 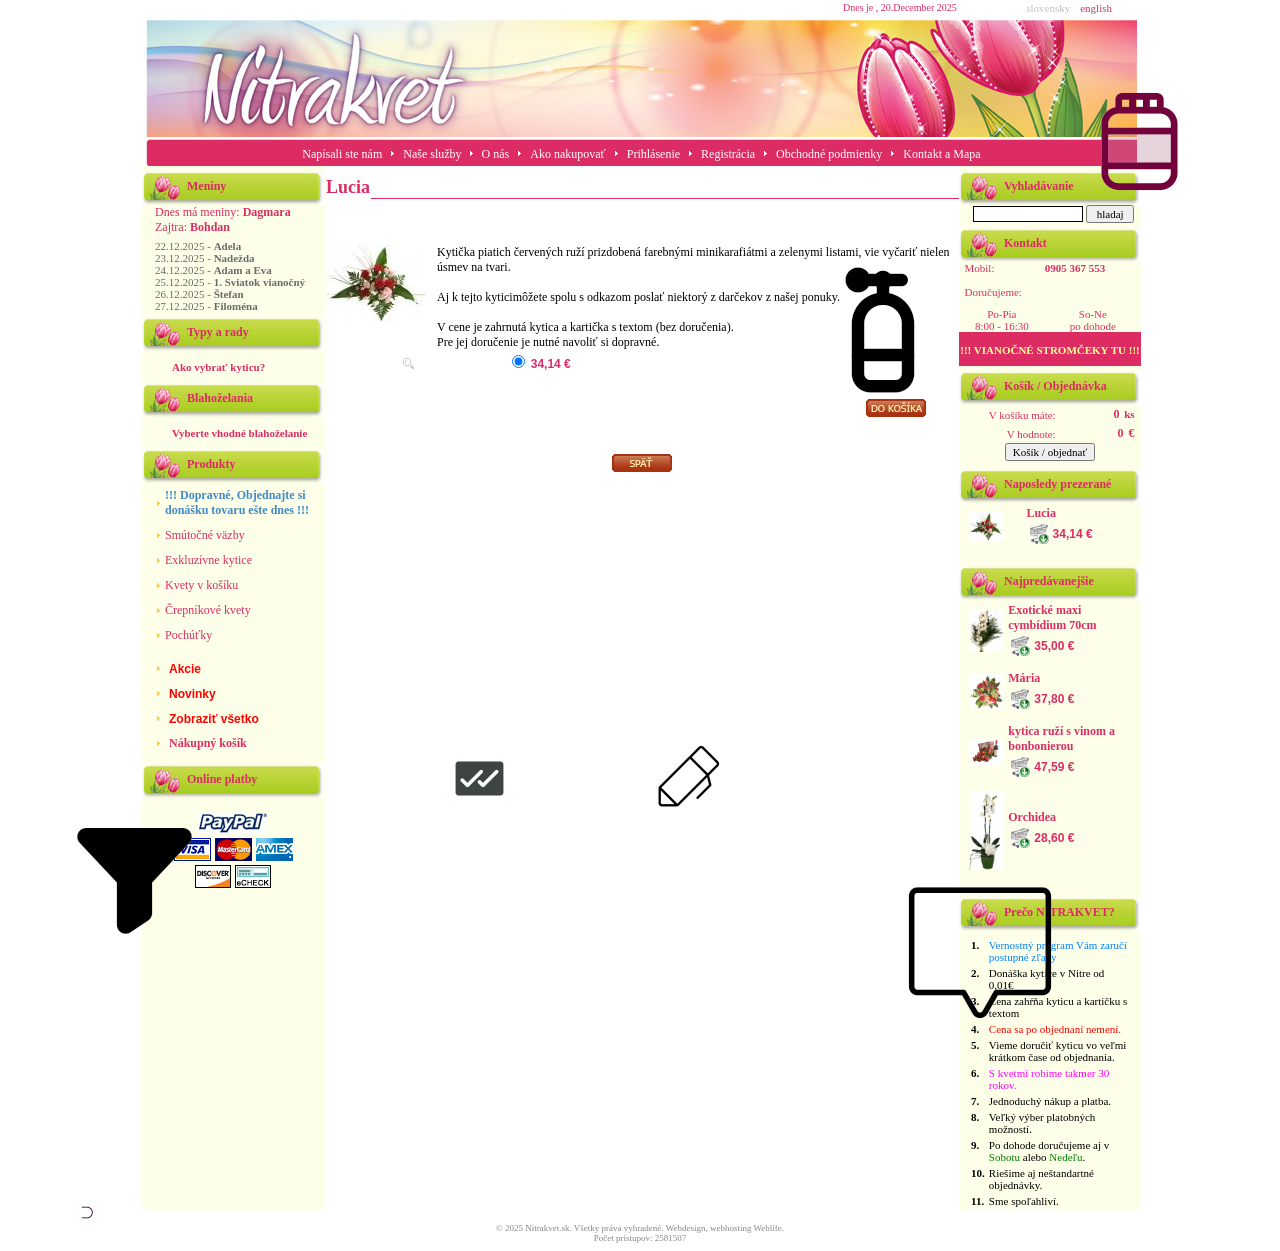 I want to click on filter or sort content, so click(x=134, y=876).